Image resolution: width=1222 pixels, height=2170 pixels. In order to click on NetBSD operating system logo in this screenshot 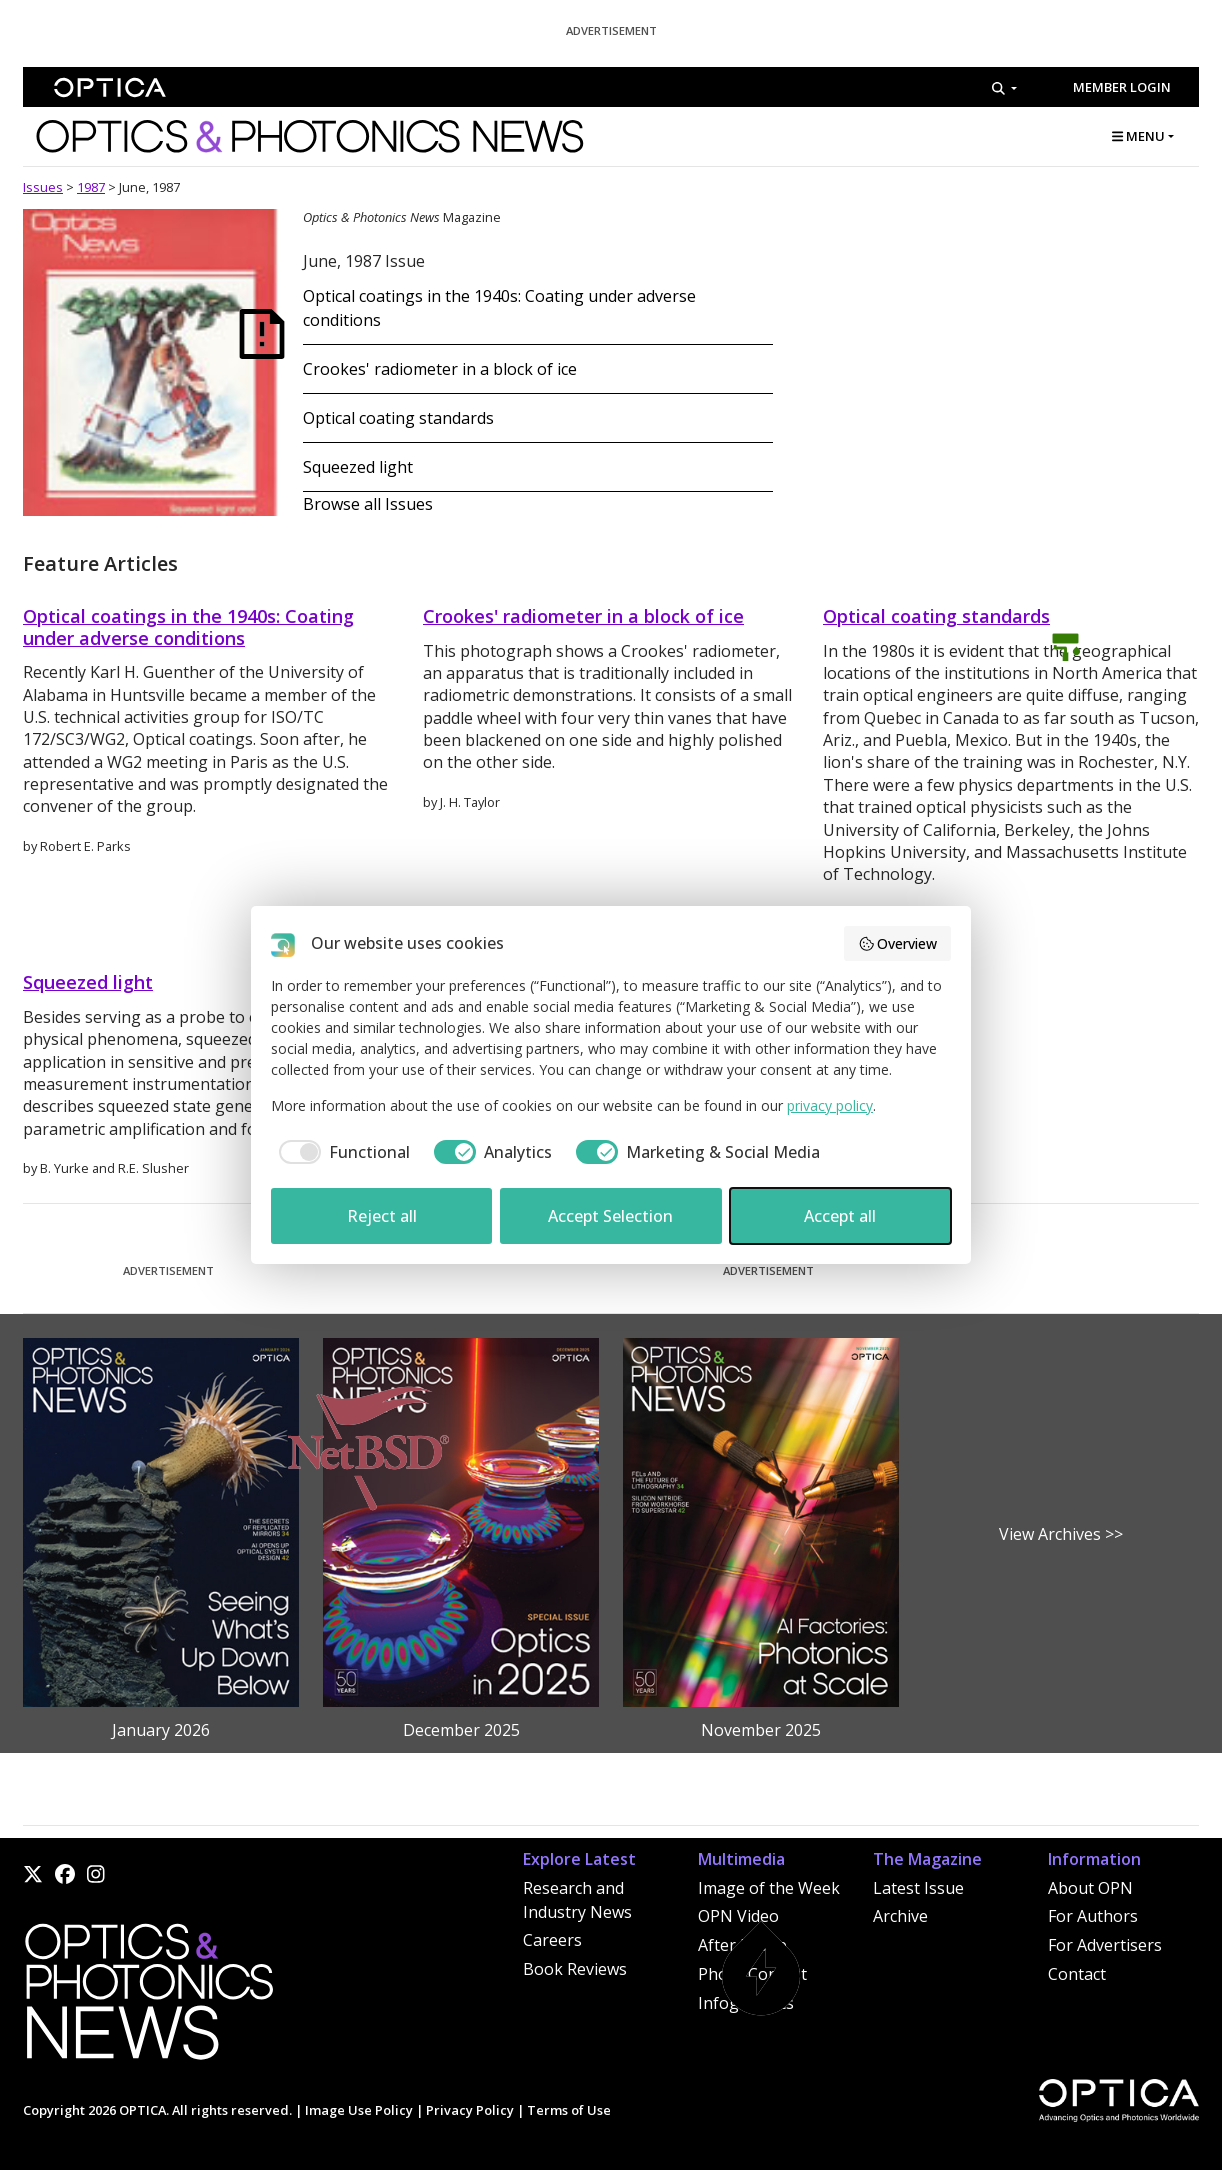, I will do `click(368, 1448)`.